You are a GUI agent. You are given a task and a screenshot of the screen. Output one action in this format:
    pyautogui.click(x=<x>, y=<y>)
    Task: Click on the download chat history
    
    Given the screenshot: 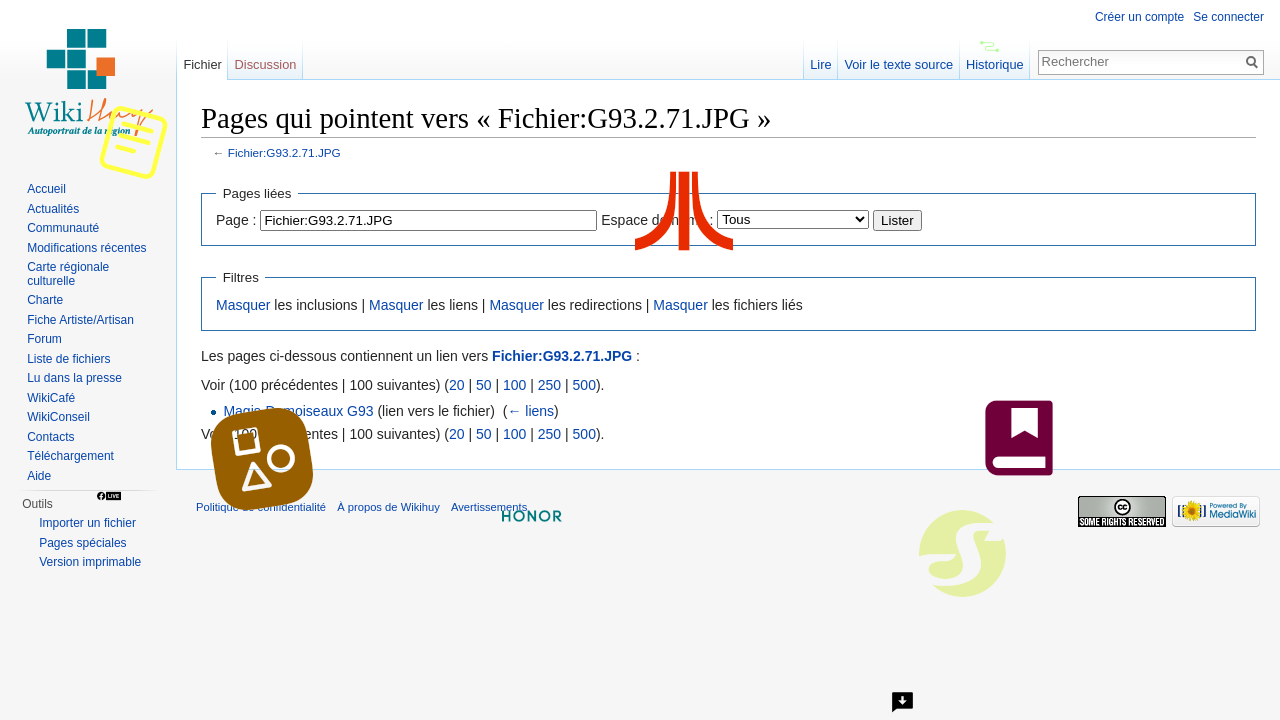 What is the action you would take?
    pyautogui.click(x=902, y=701)
    